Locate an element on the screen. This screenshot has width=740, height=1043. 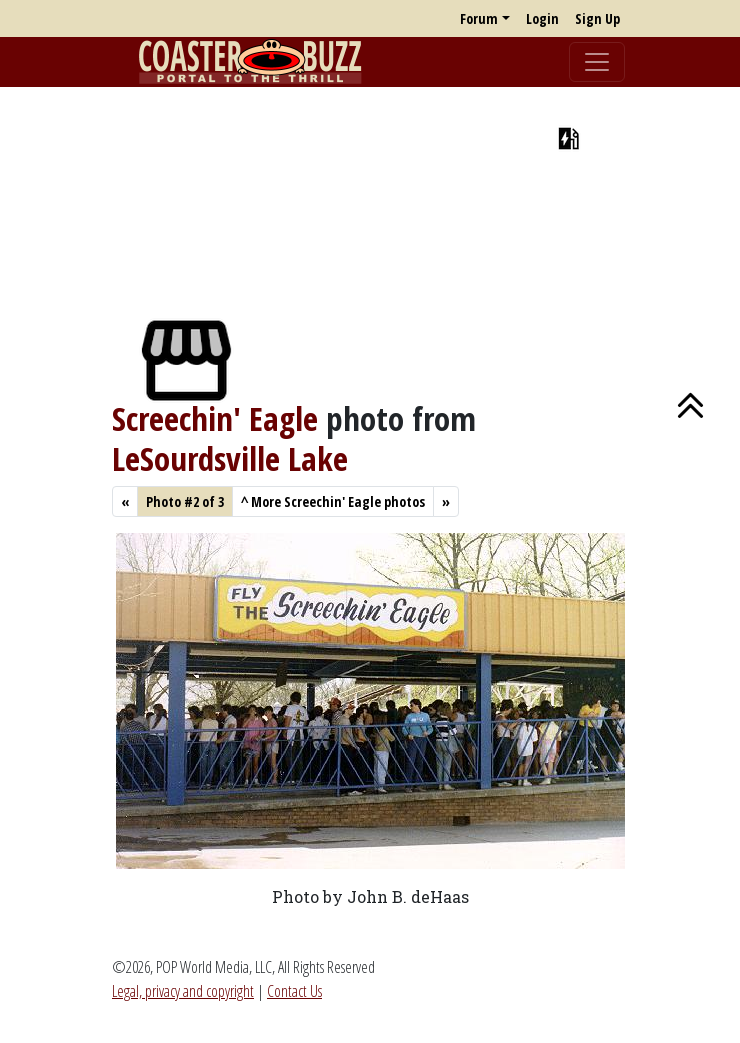
browse nearby shops or stores is located at coordinates (186, 360).